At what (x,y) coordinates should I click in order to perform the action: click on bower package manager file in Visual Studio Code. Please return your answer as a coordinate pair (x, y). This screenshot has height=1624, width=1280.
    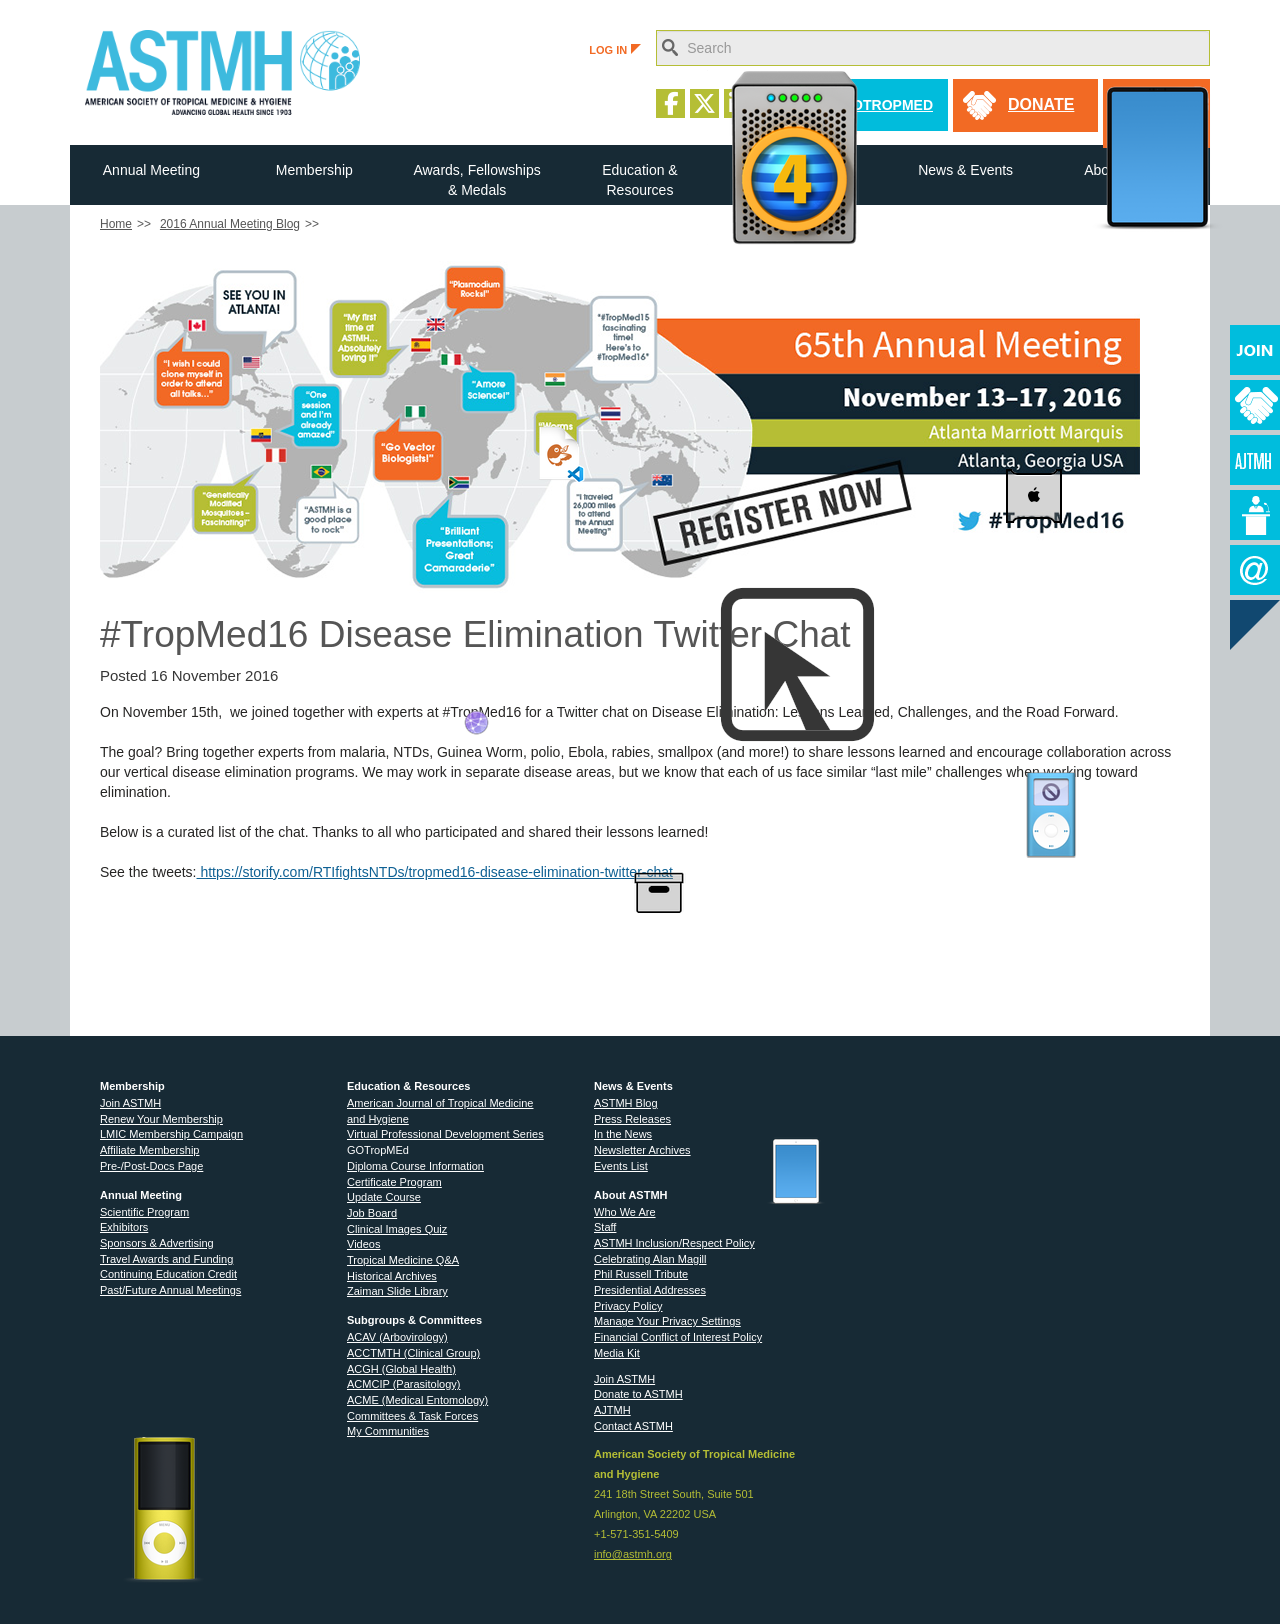
    Looking at the image, I should click on (559, 454).